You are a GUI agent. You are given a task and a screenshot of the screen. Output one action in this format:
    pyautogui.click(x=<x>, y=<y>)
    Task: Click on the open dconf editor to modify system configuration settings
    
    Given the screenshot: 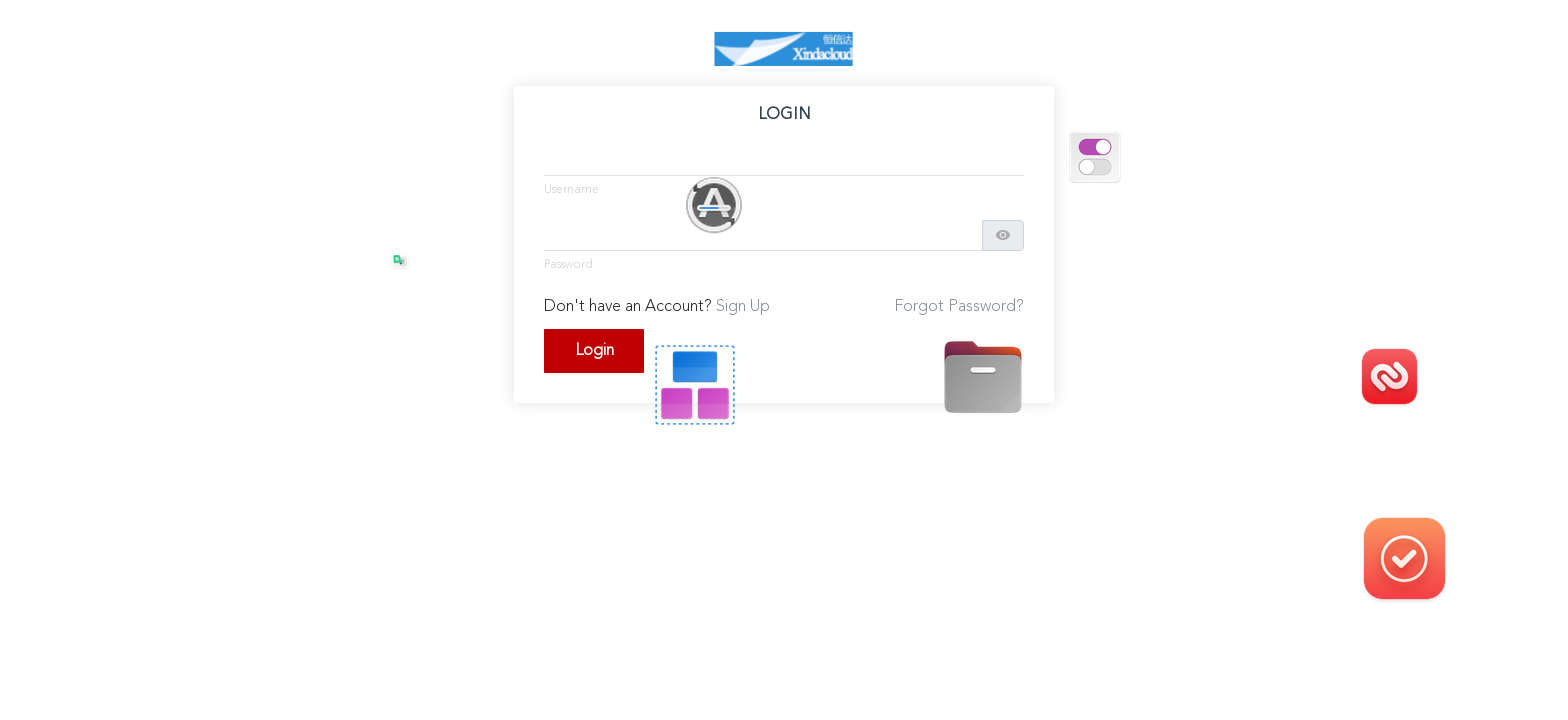 What is the action you would take?
    pyautogui.click(x=1404, y=558)
    